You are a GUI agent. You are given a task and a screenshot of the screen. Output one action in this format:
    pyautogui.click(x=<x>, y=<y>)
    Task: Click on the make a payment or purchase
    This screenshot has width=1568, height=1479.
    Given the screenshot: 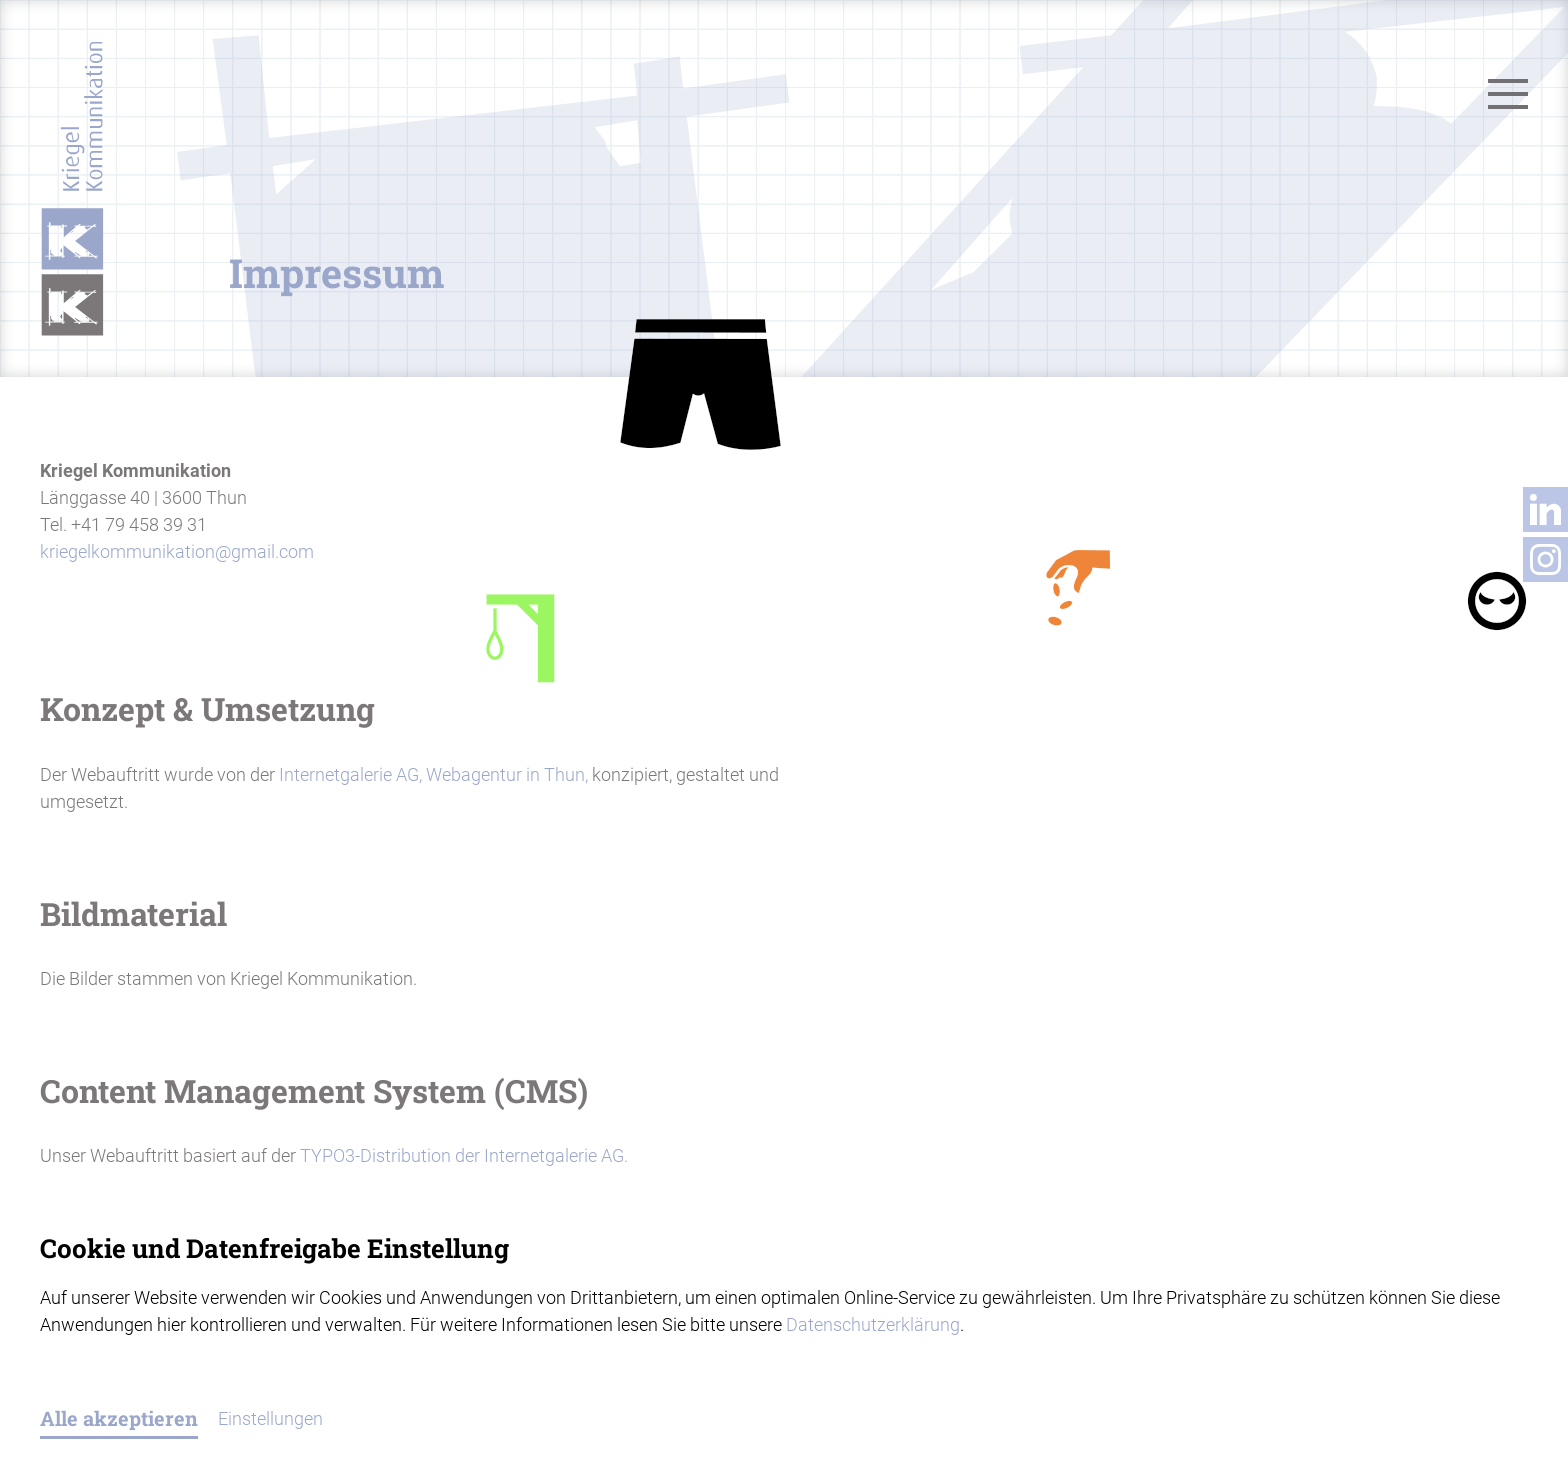 What is the action you would take?
    pyautogui.click(x=1070, y=588)
    